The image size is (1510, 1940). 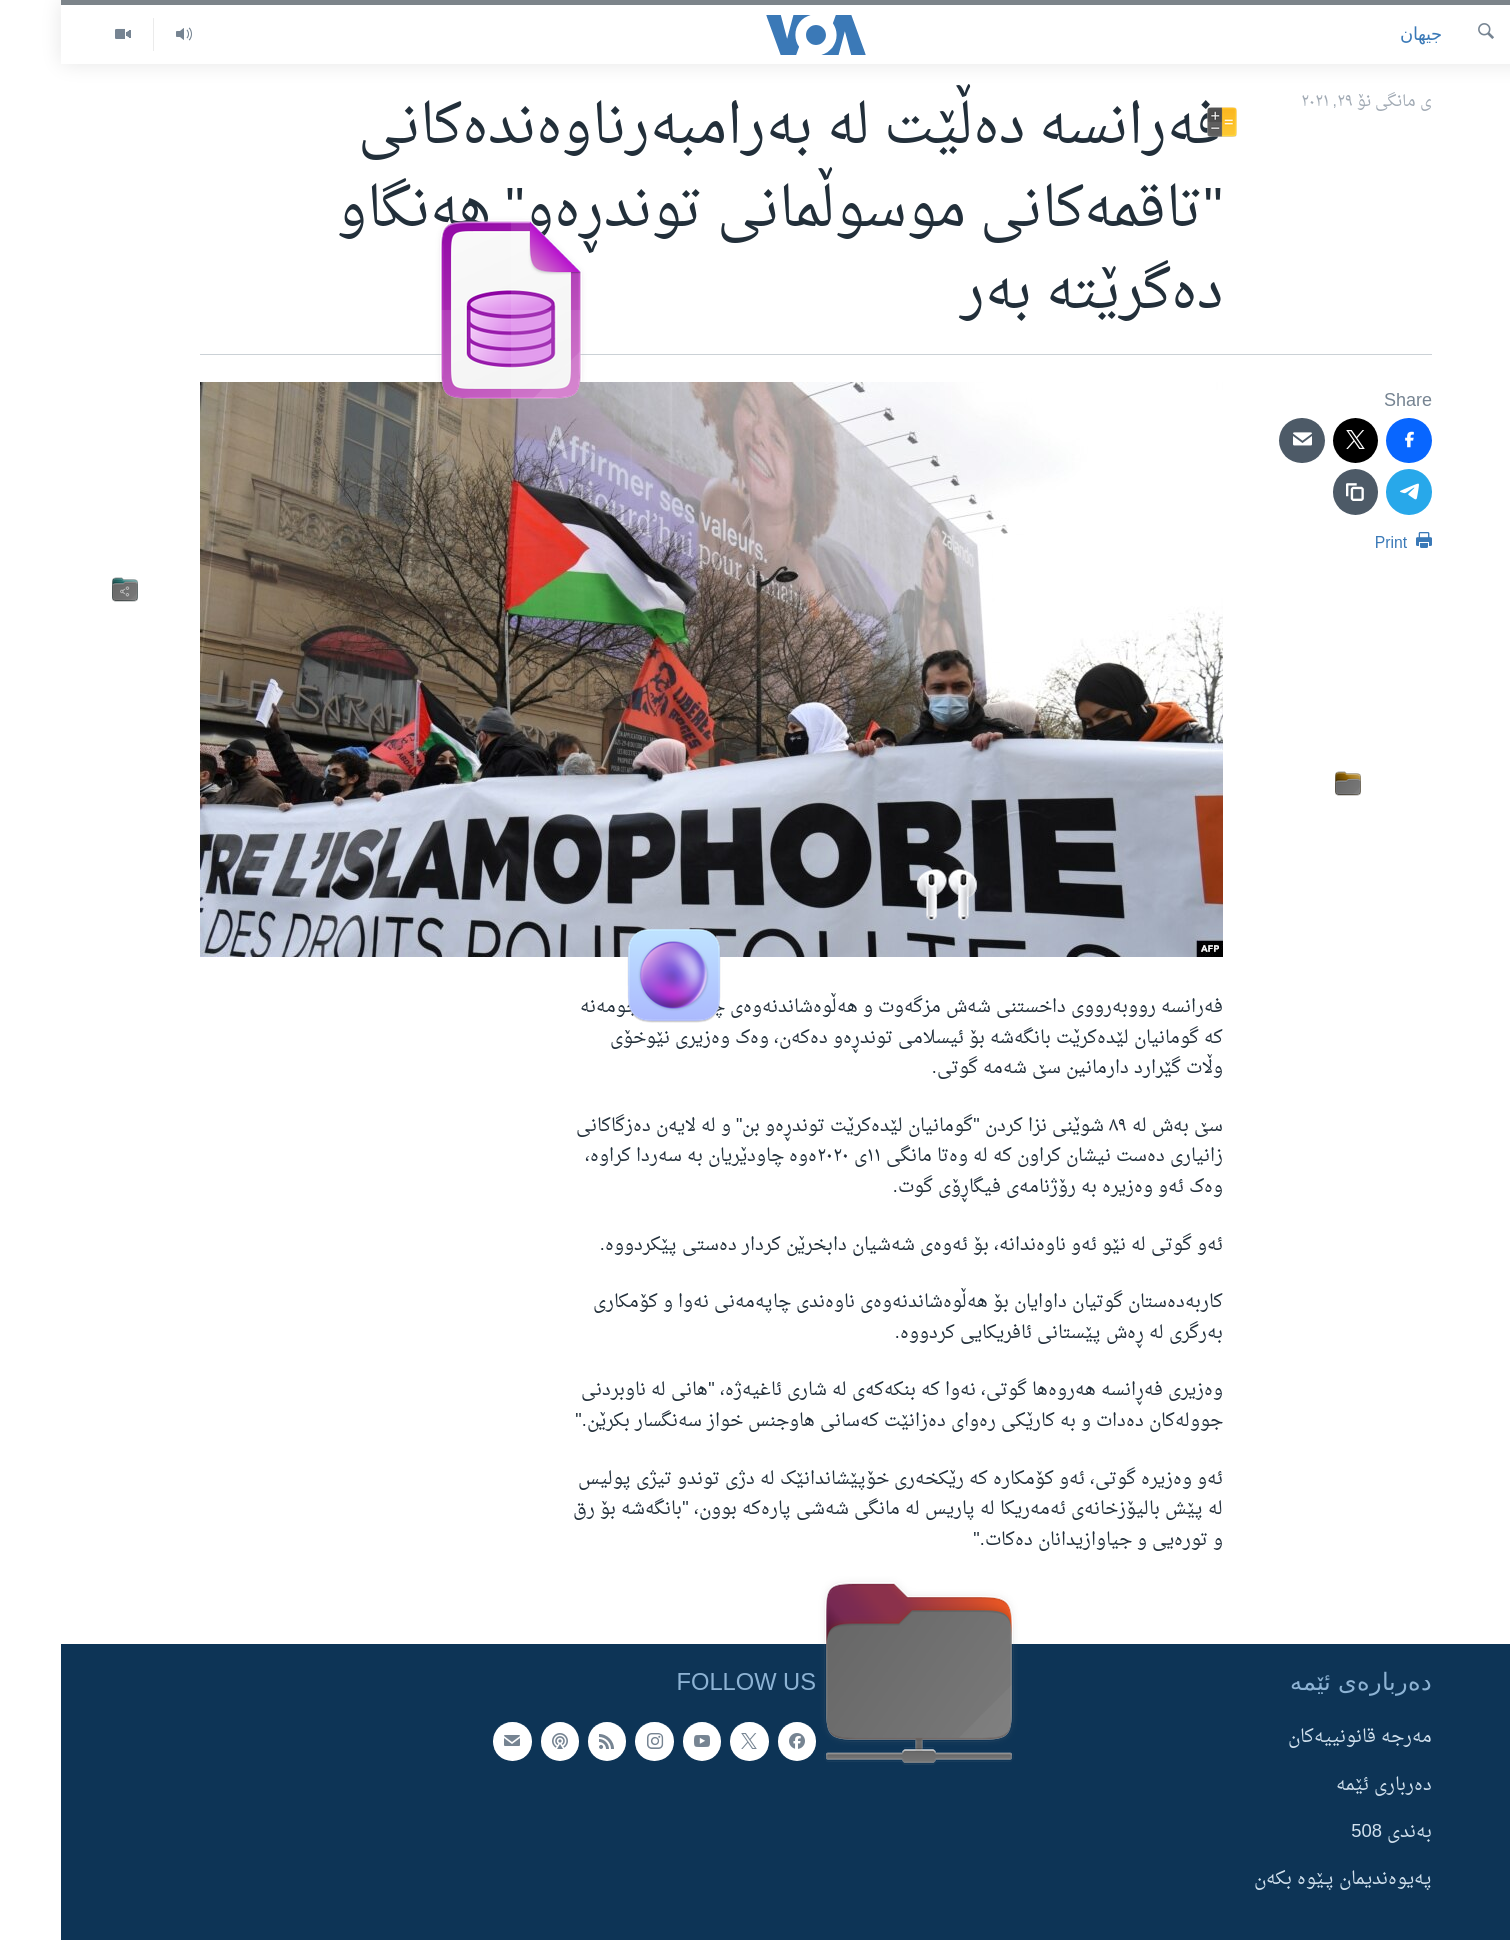 What do you see at coordinates (674, 975) in the screenshot?
I see `open OrbStack container management app` at bounding box center [674, 975].